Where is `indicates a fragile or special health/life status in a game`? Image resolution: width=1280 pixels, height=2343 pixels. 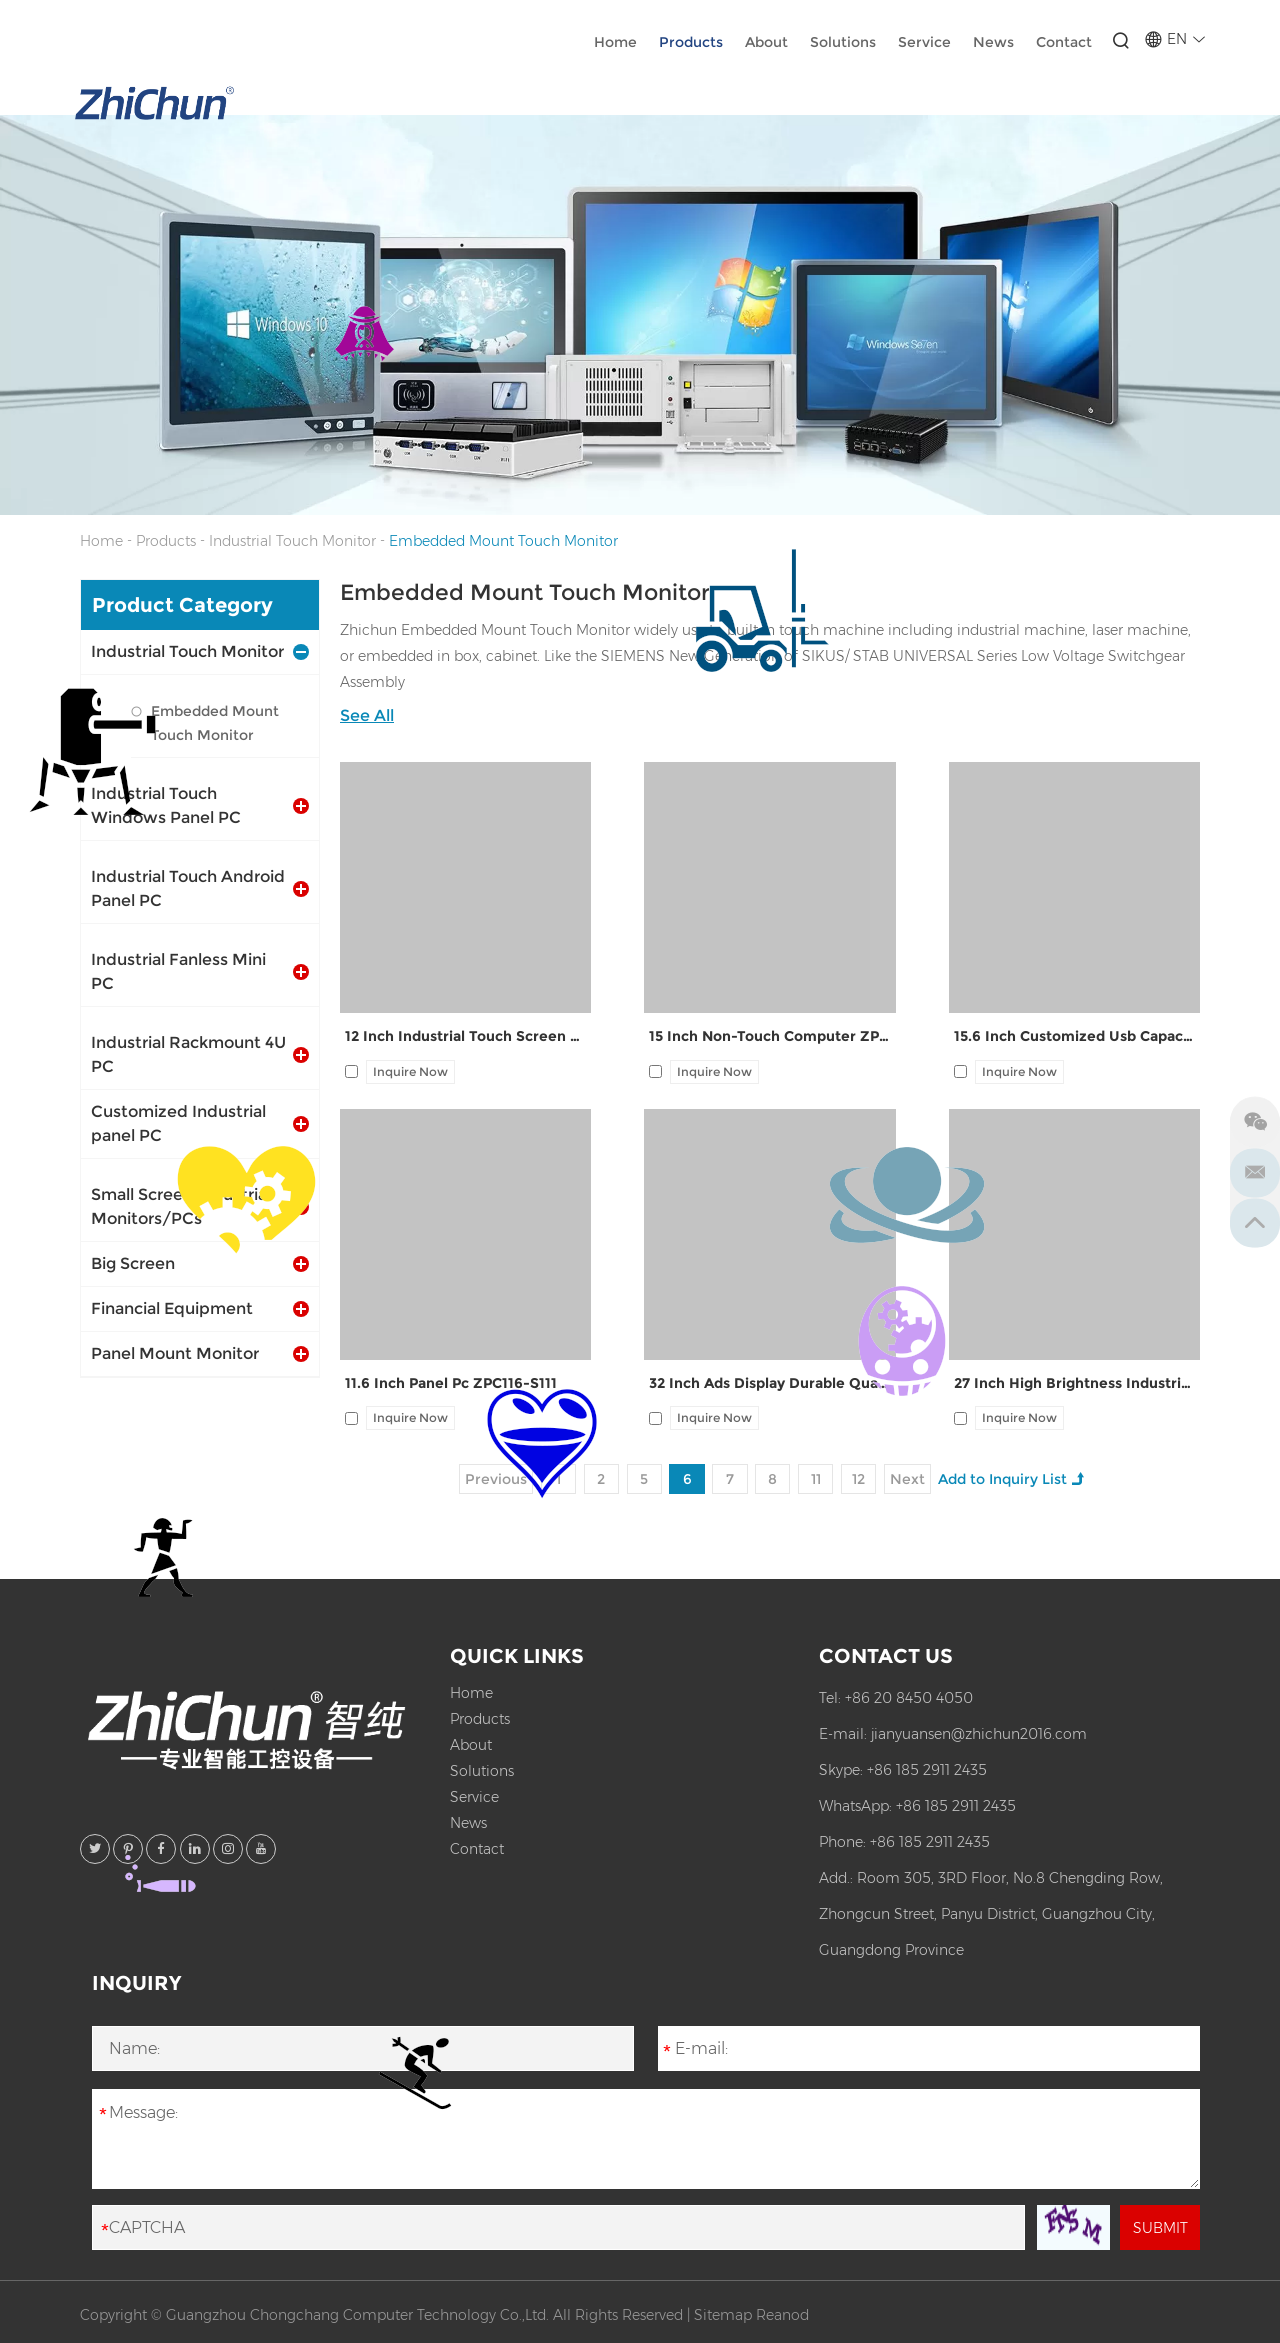 indicates a fragile or special health/life status in a game is located at coordinates (541, 1443).